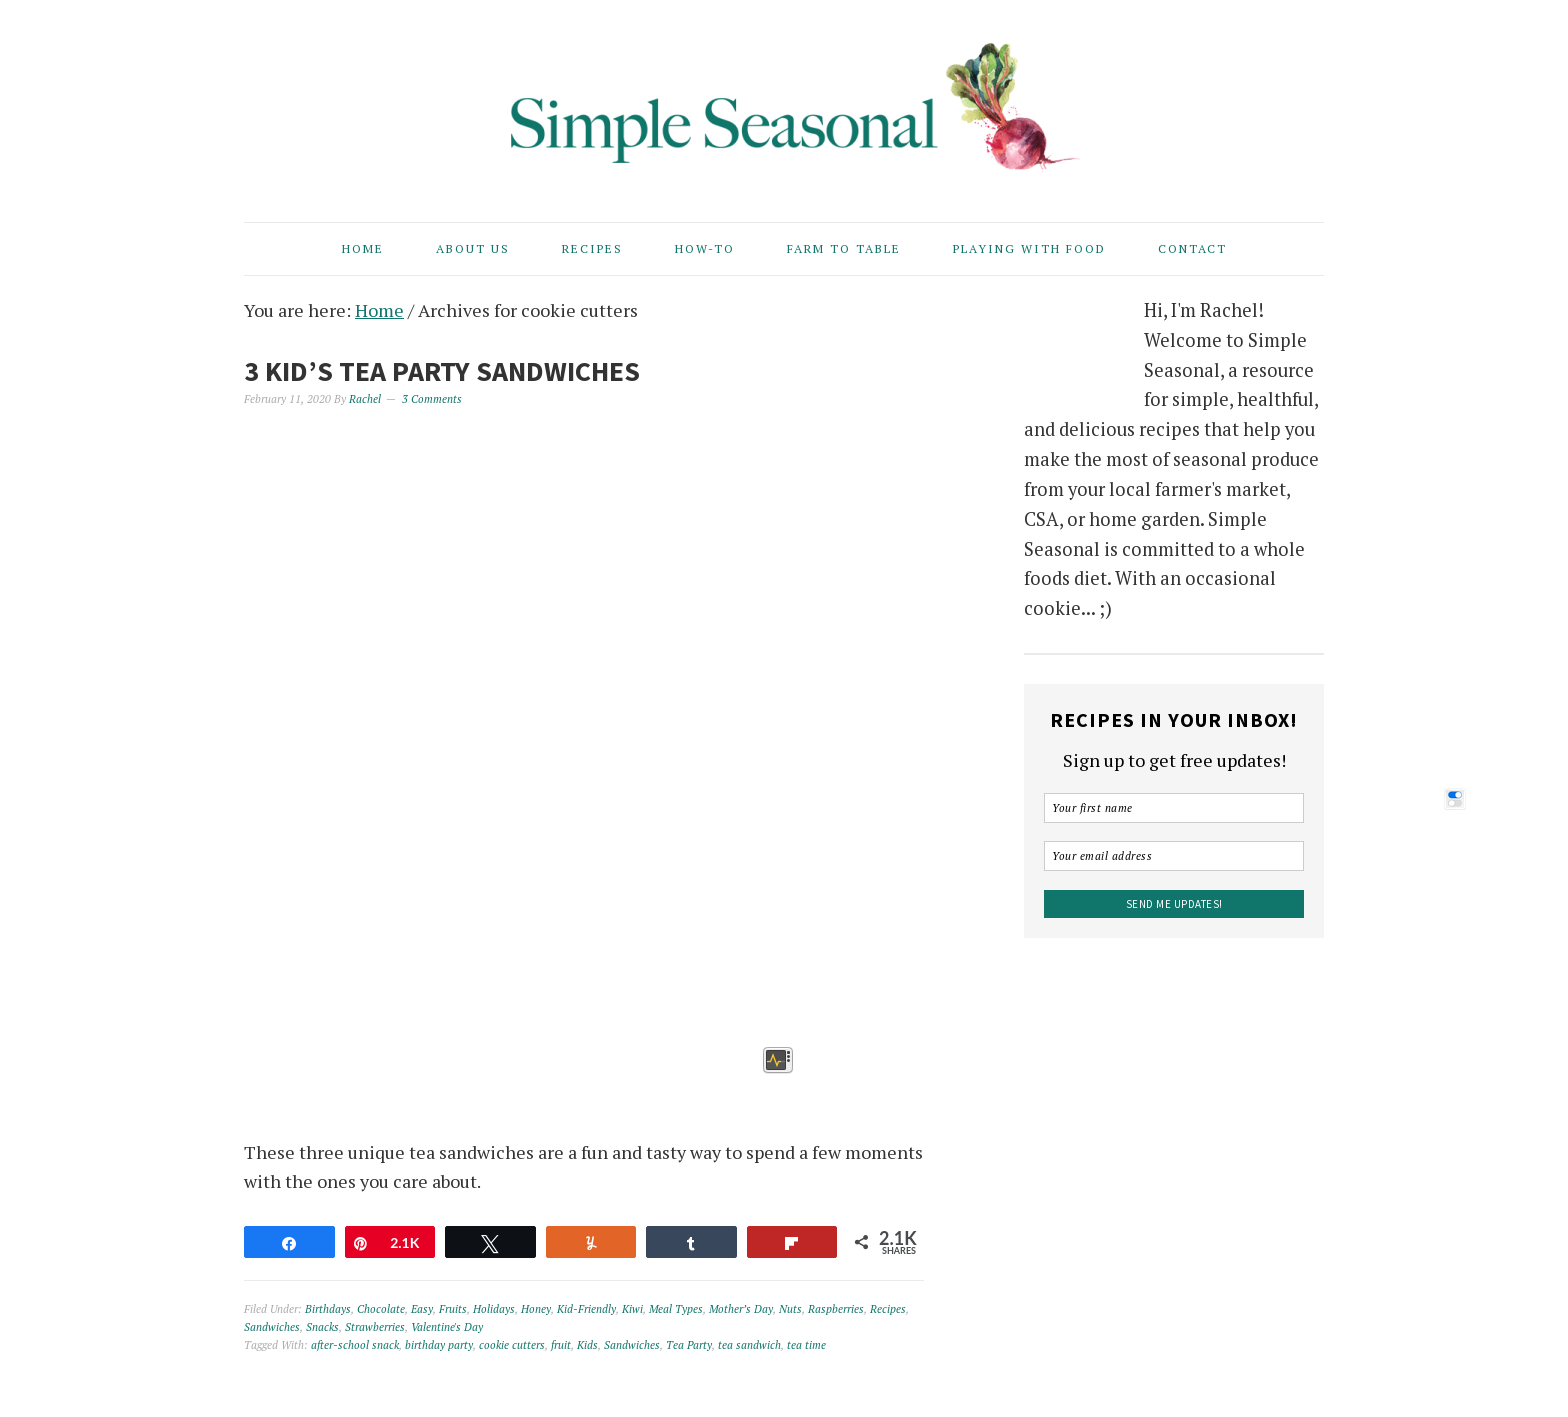  Describe the element at coordinates (1455, 799) in the screenshot. I see `open unity tweak tool settings` at that location.